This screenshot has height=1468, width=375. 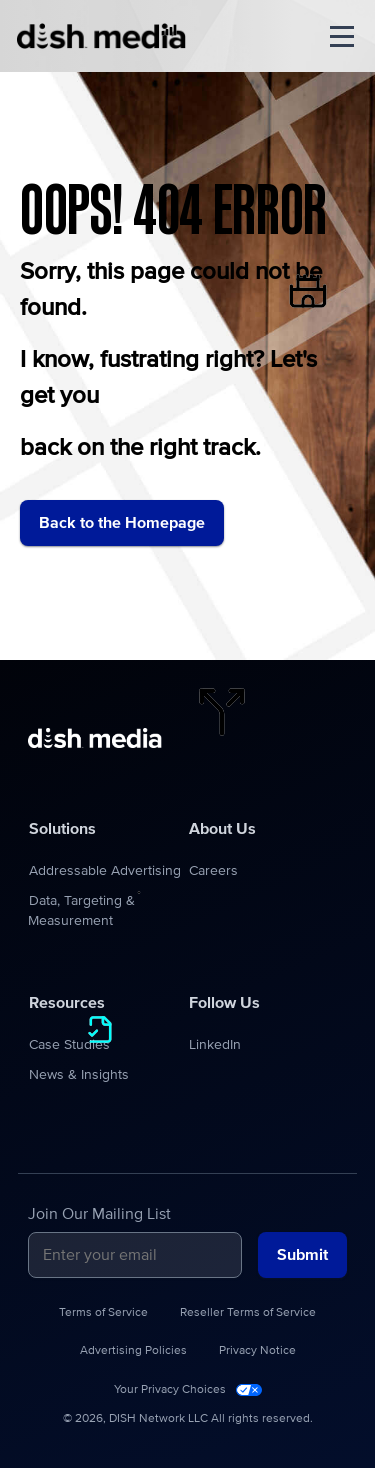 I want to click on indicates cellular signal strength, so click(x=169, y=30).